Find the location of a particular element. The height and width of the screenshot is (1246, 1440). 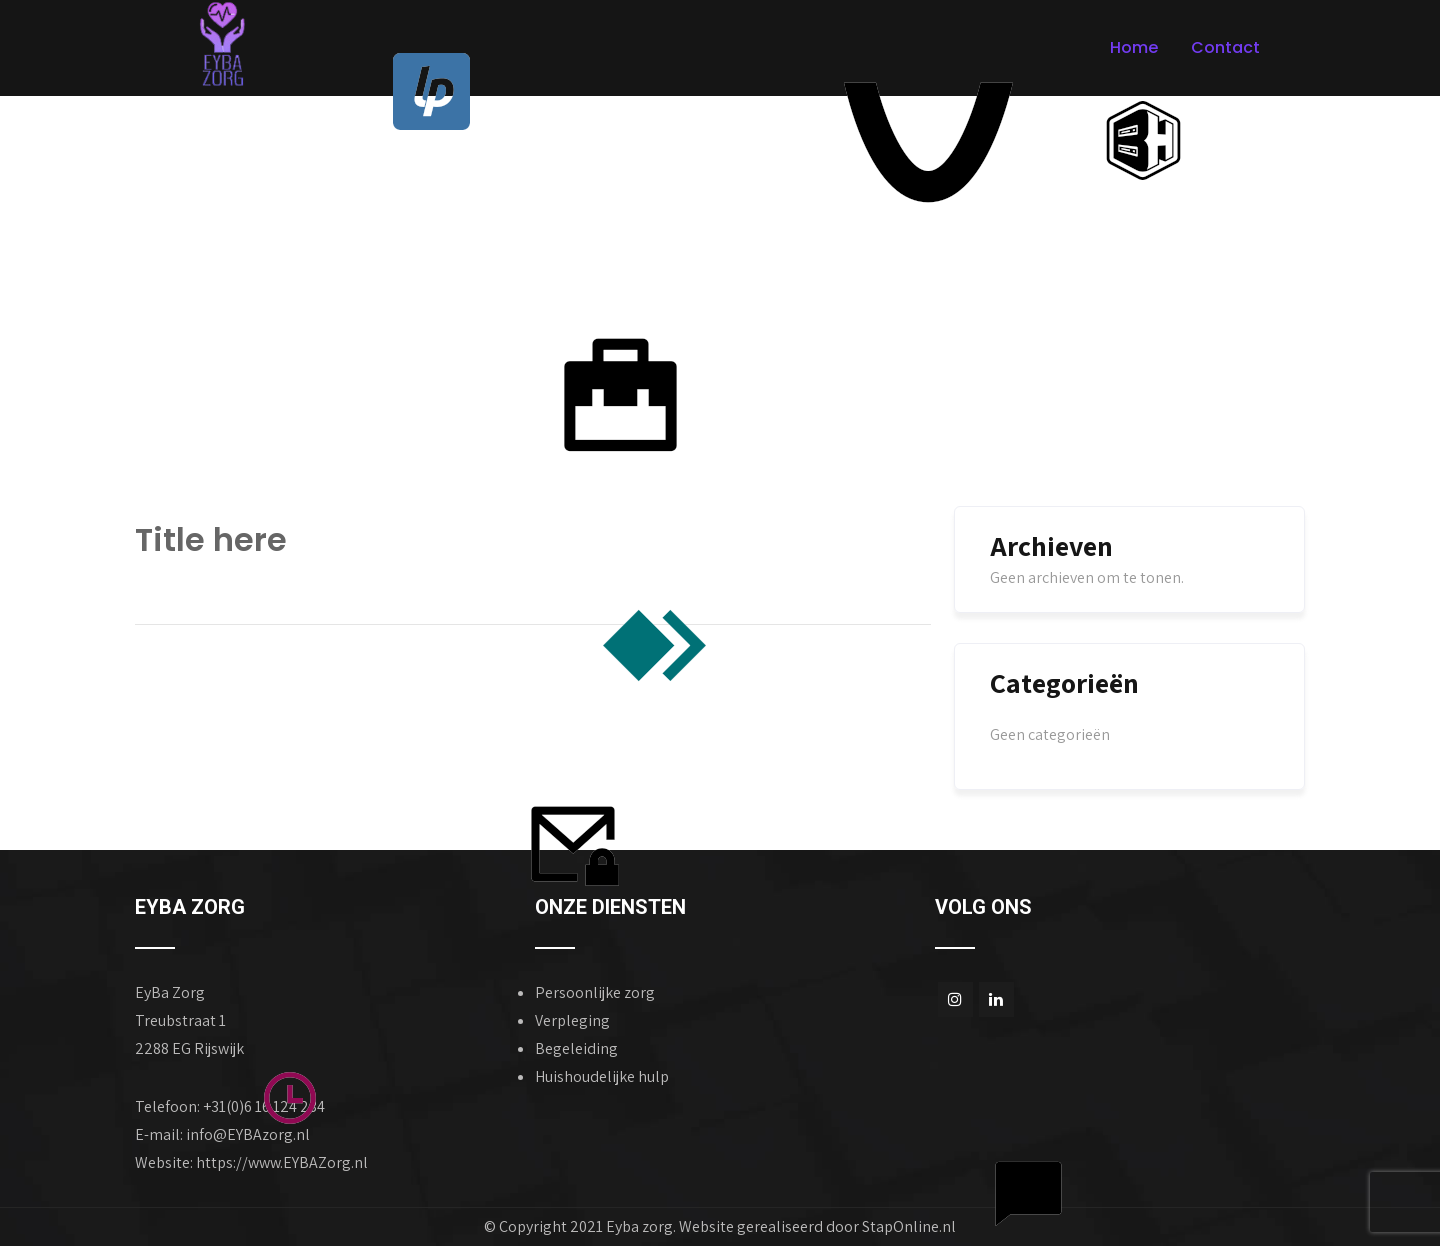

view time or clock settings is located at coordinates (290, 1098).